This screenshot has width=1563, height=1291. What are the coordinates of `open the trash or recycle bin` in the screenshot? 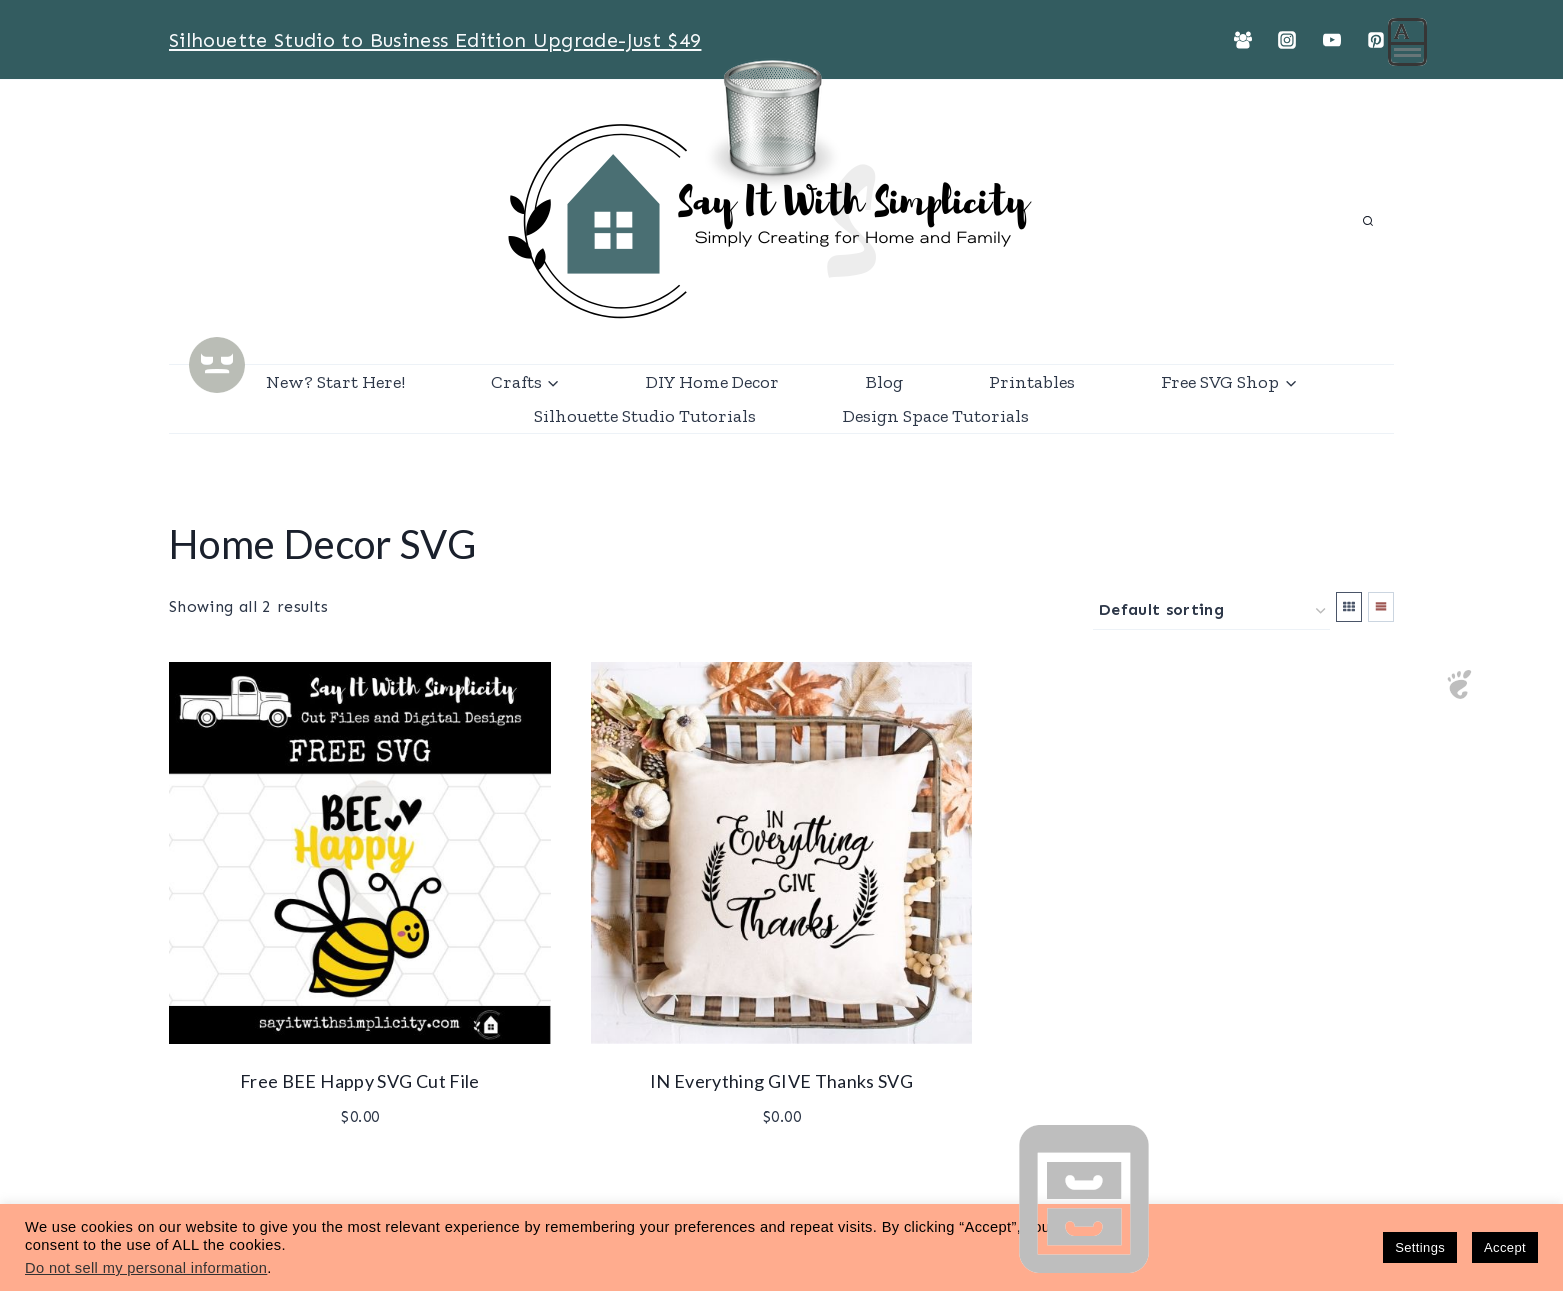 It's located at (771, 113).